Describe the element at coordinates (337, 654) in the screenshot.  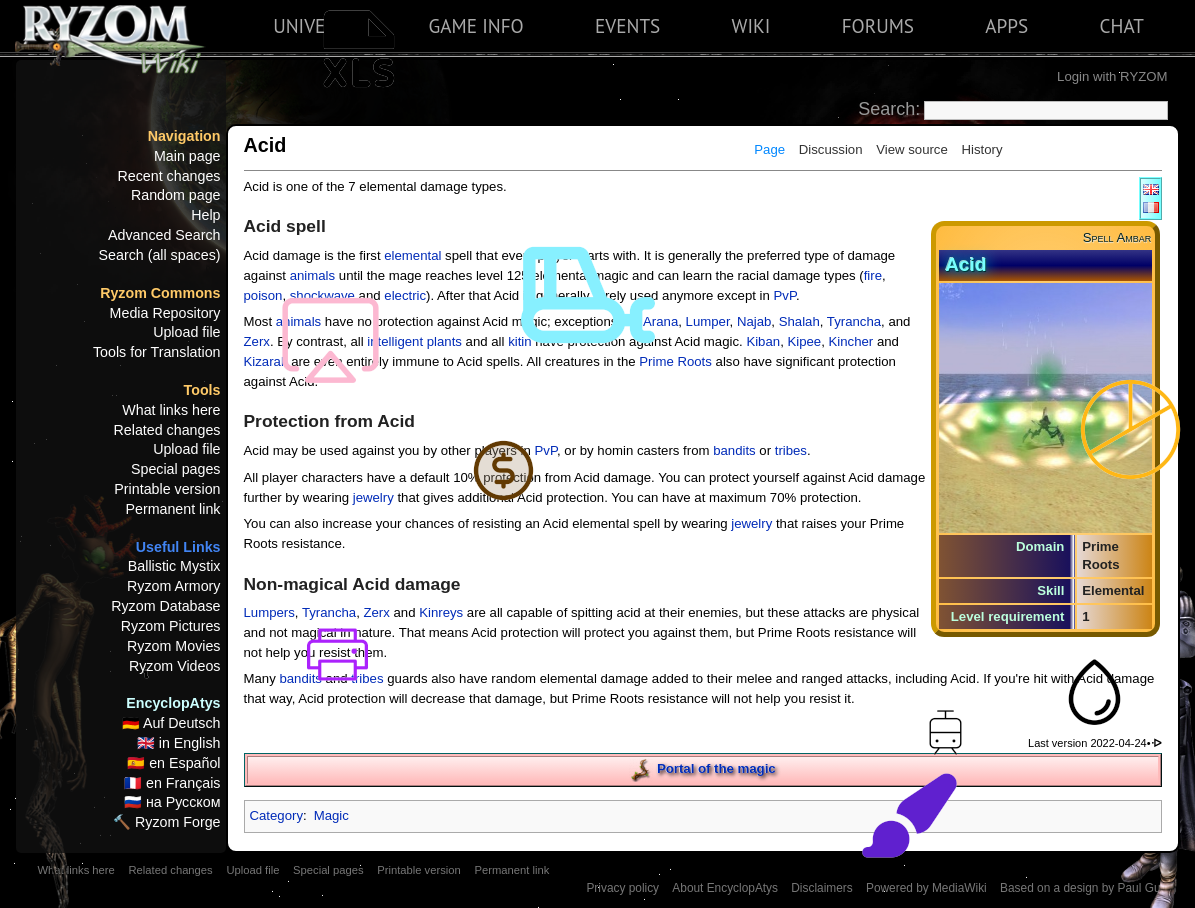
I see `print current document or page` at that location.